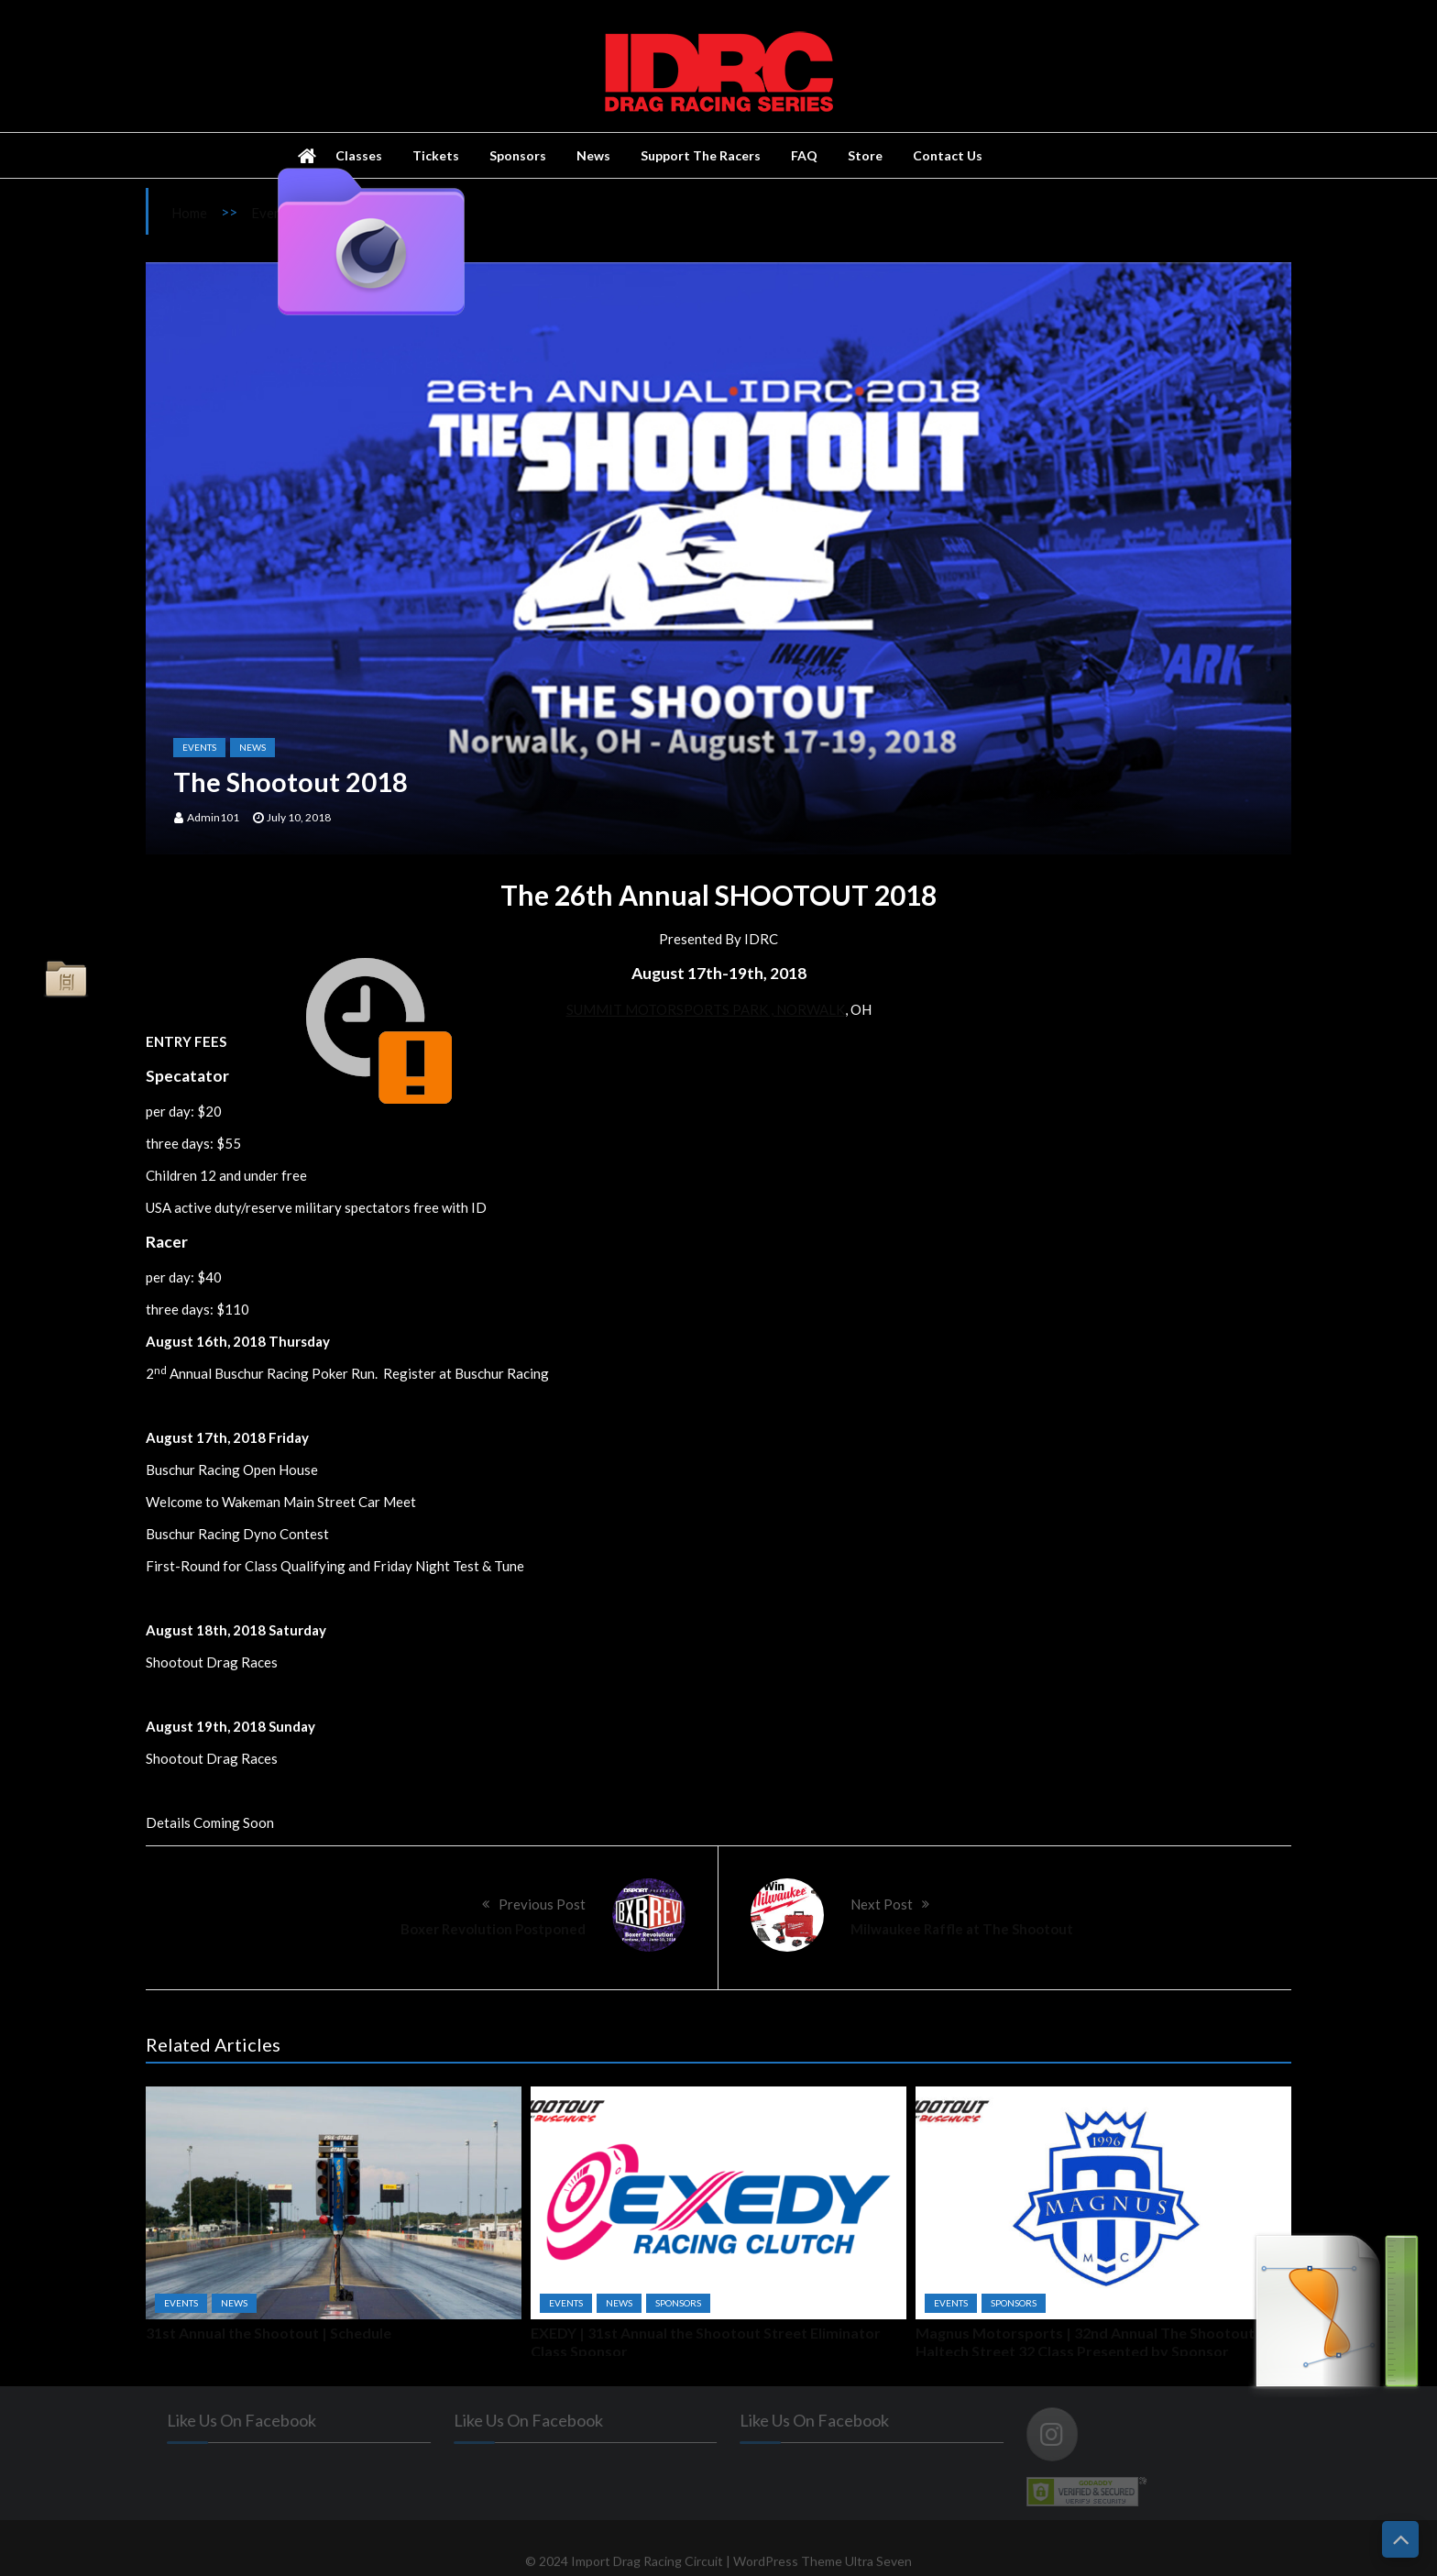 Image resolution: width=1437 pixels, height=2576 pixels. I want to click on indicates an upcoming appointment or event, so click(378, 1030).